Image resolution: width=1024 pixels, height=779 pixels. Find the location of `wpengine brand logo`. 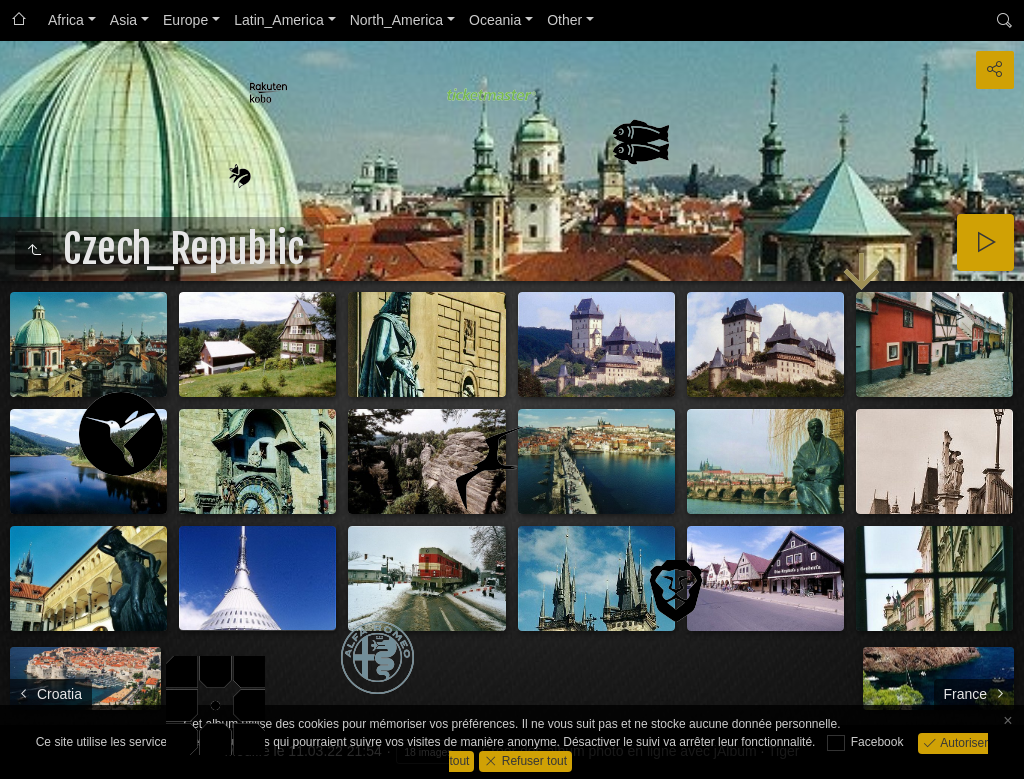

wpengine brand logo is located at coordinates (215, 705).